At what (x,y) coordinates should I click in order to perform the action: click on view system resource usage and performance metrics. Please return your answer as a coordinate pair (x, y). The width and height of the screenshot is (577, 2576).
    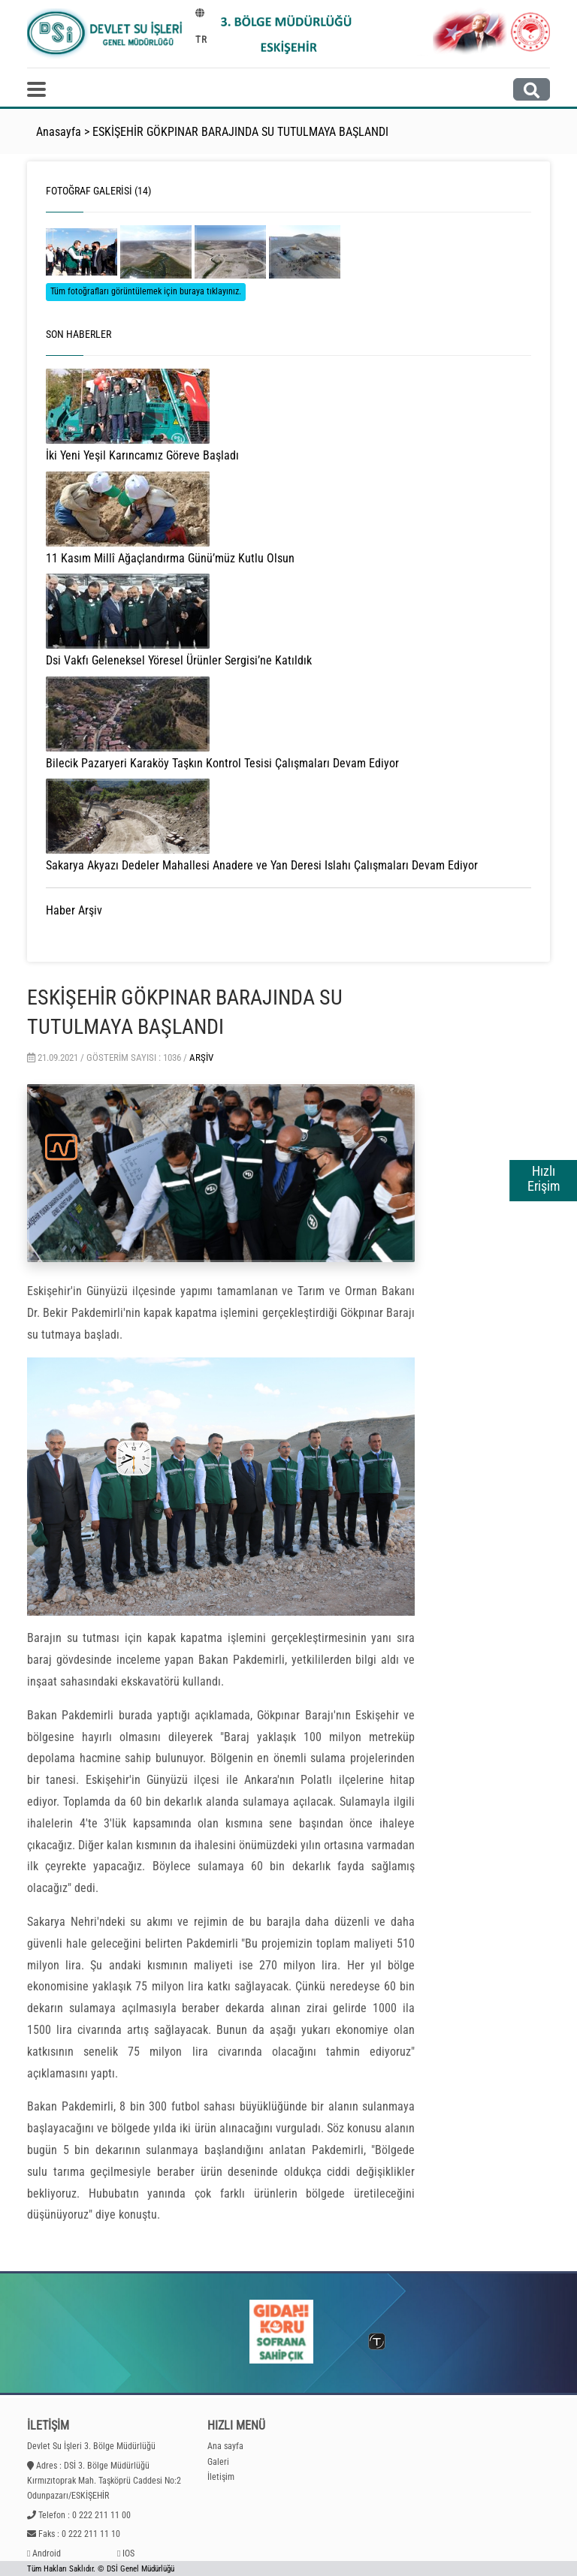
    Looking at the image, I should click on (61, 1146).